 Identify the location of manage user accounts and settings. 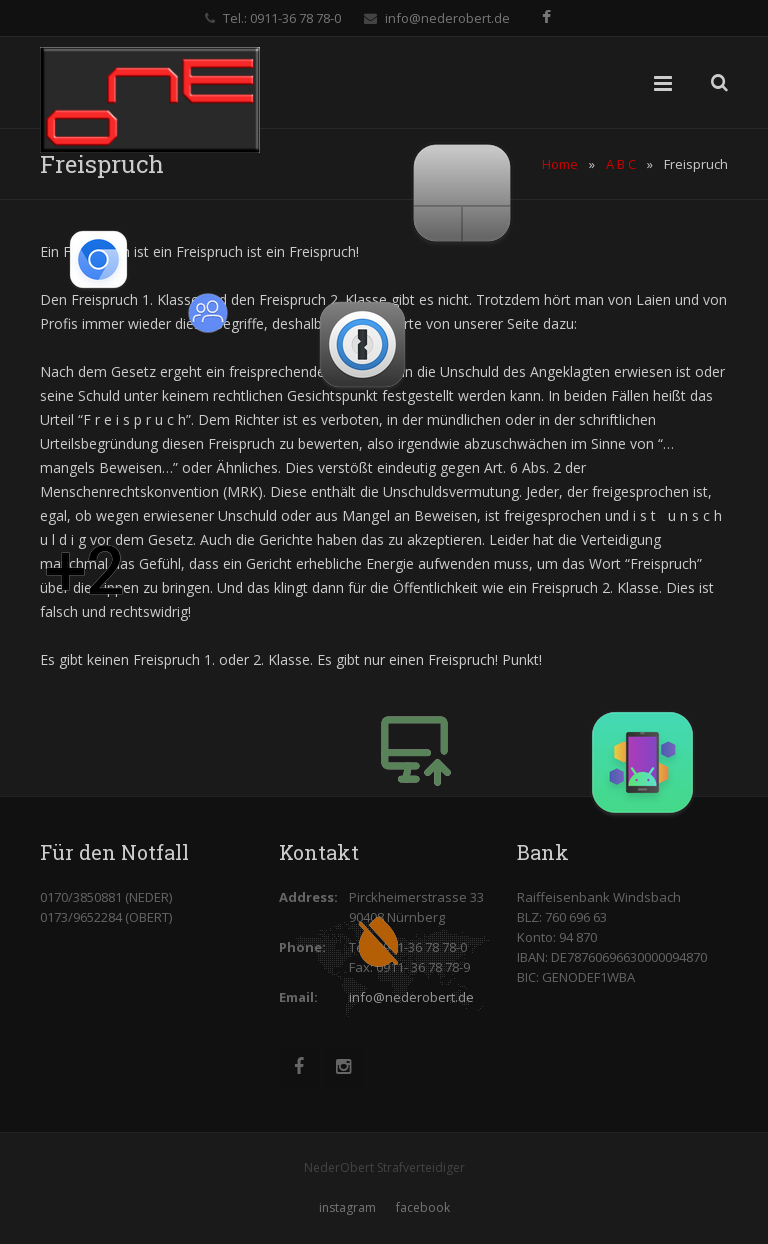
(208, 313).